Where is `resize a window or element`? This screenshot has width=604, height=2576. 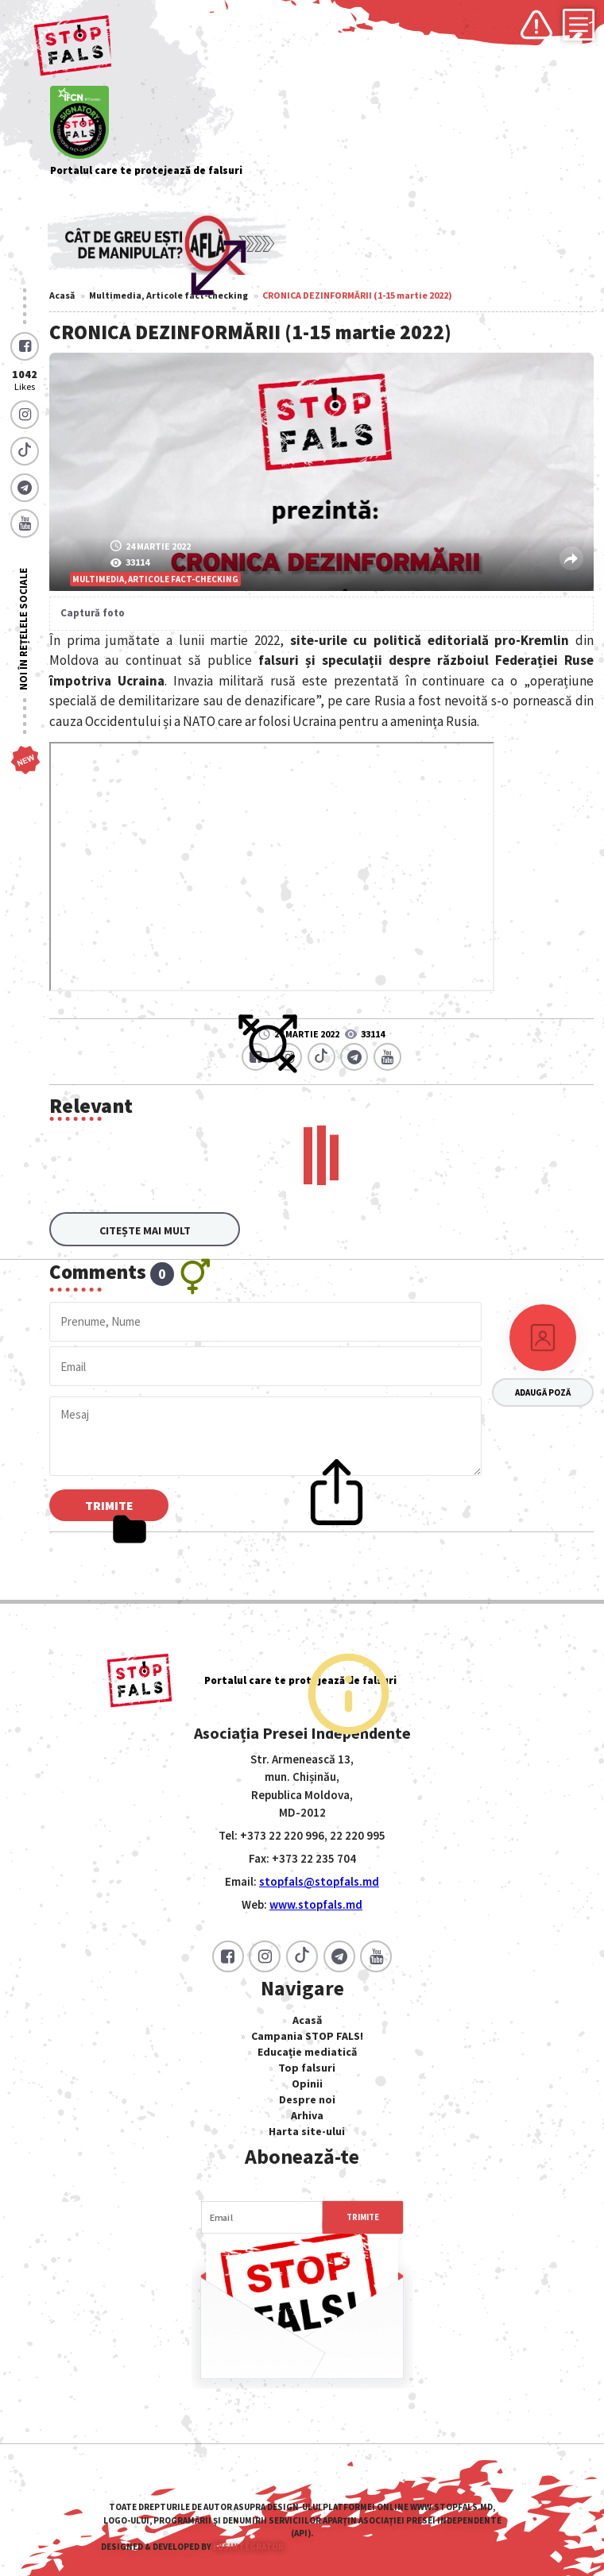
resize a window or element is located at coordinates (219, 268).